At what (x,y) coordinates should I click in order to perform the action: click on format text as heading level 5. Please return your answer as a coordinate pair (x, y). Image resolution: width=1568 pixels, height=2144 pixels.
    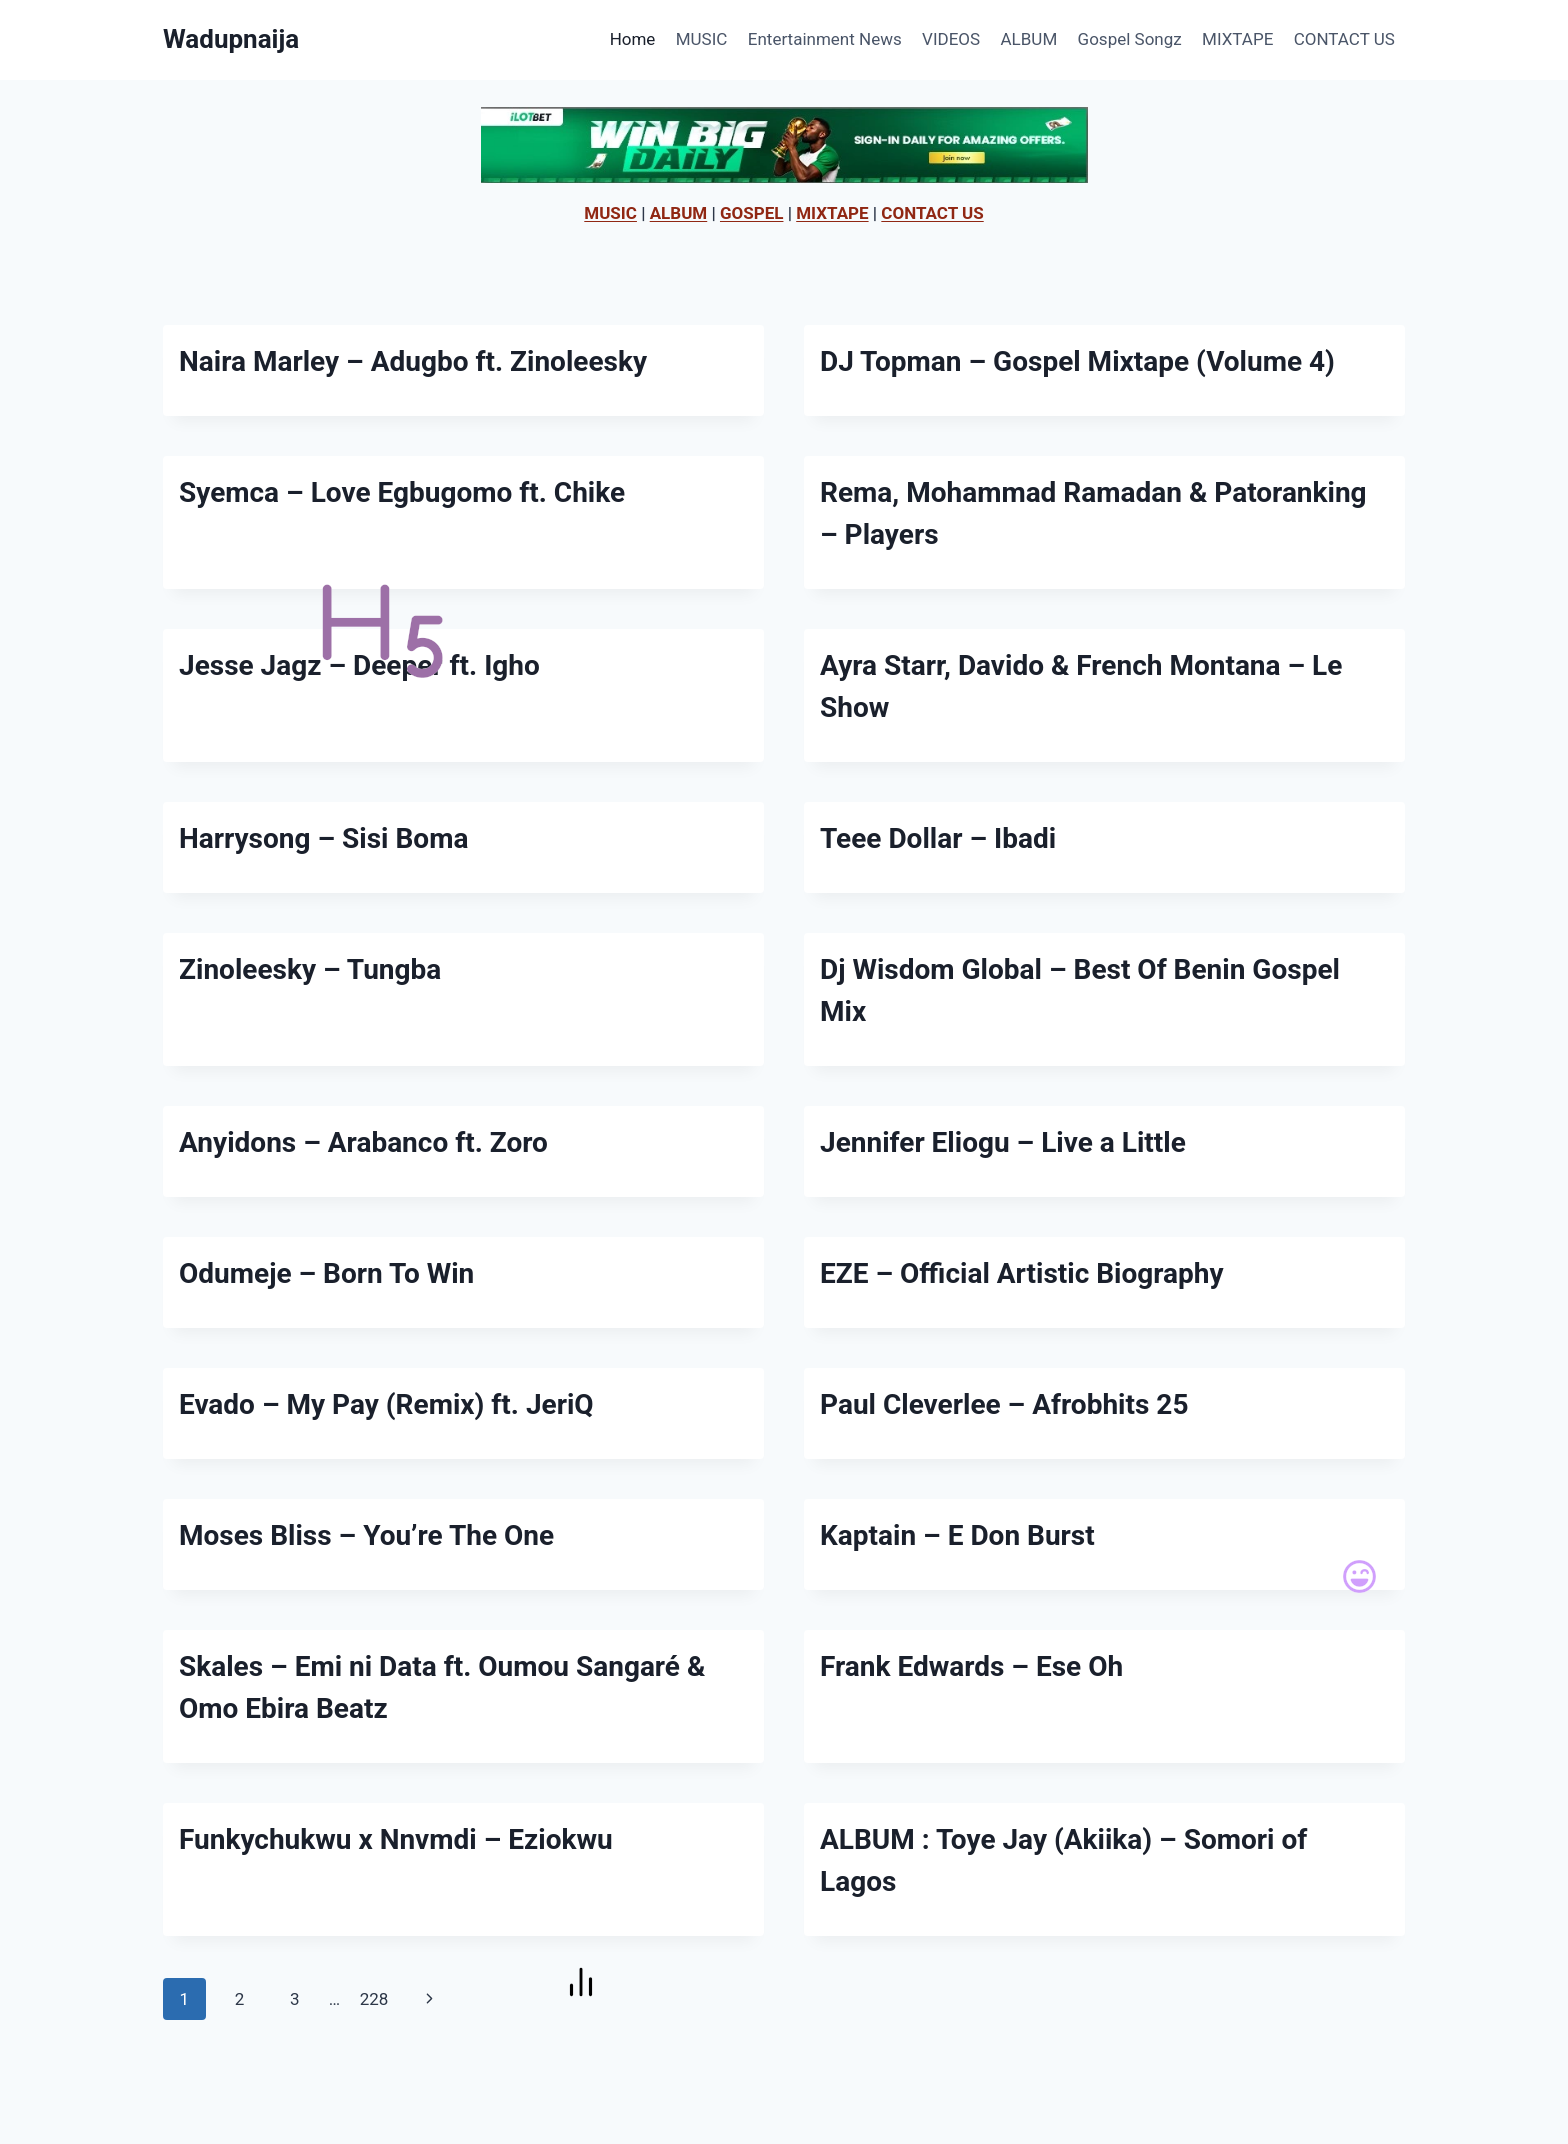
    Looking at the image, I should click on (376, 629).